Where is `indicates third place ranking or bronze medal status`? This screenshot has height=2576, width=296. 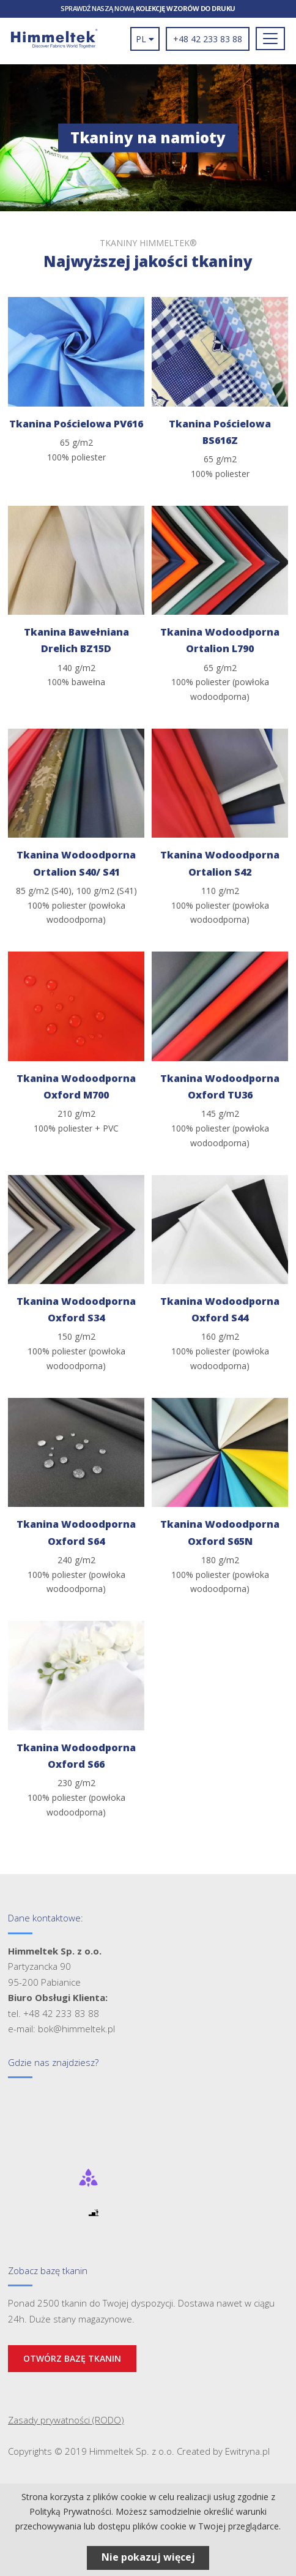
indicates third place ranking or bronze medal status is located at coordinates (94, 2211).